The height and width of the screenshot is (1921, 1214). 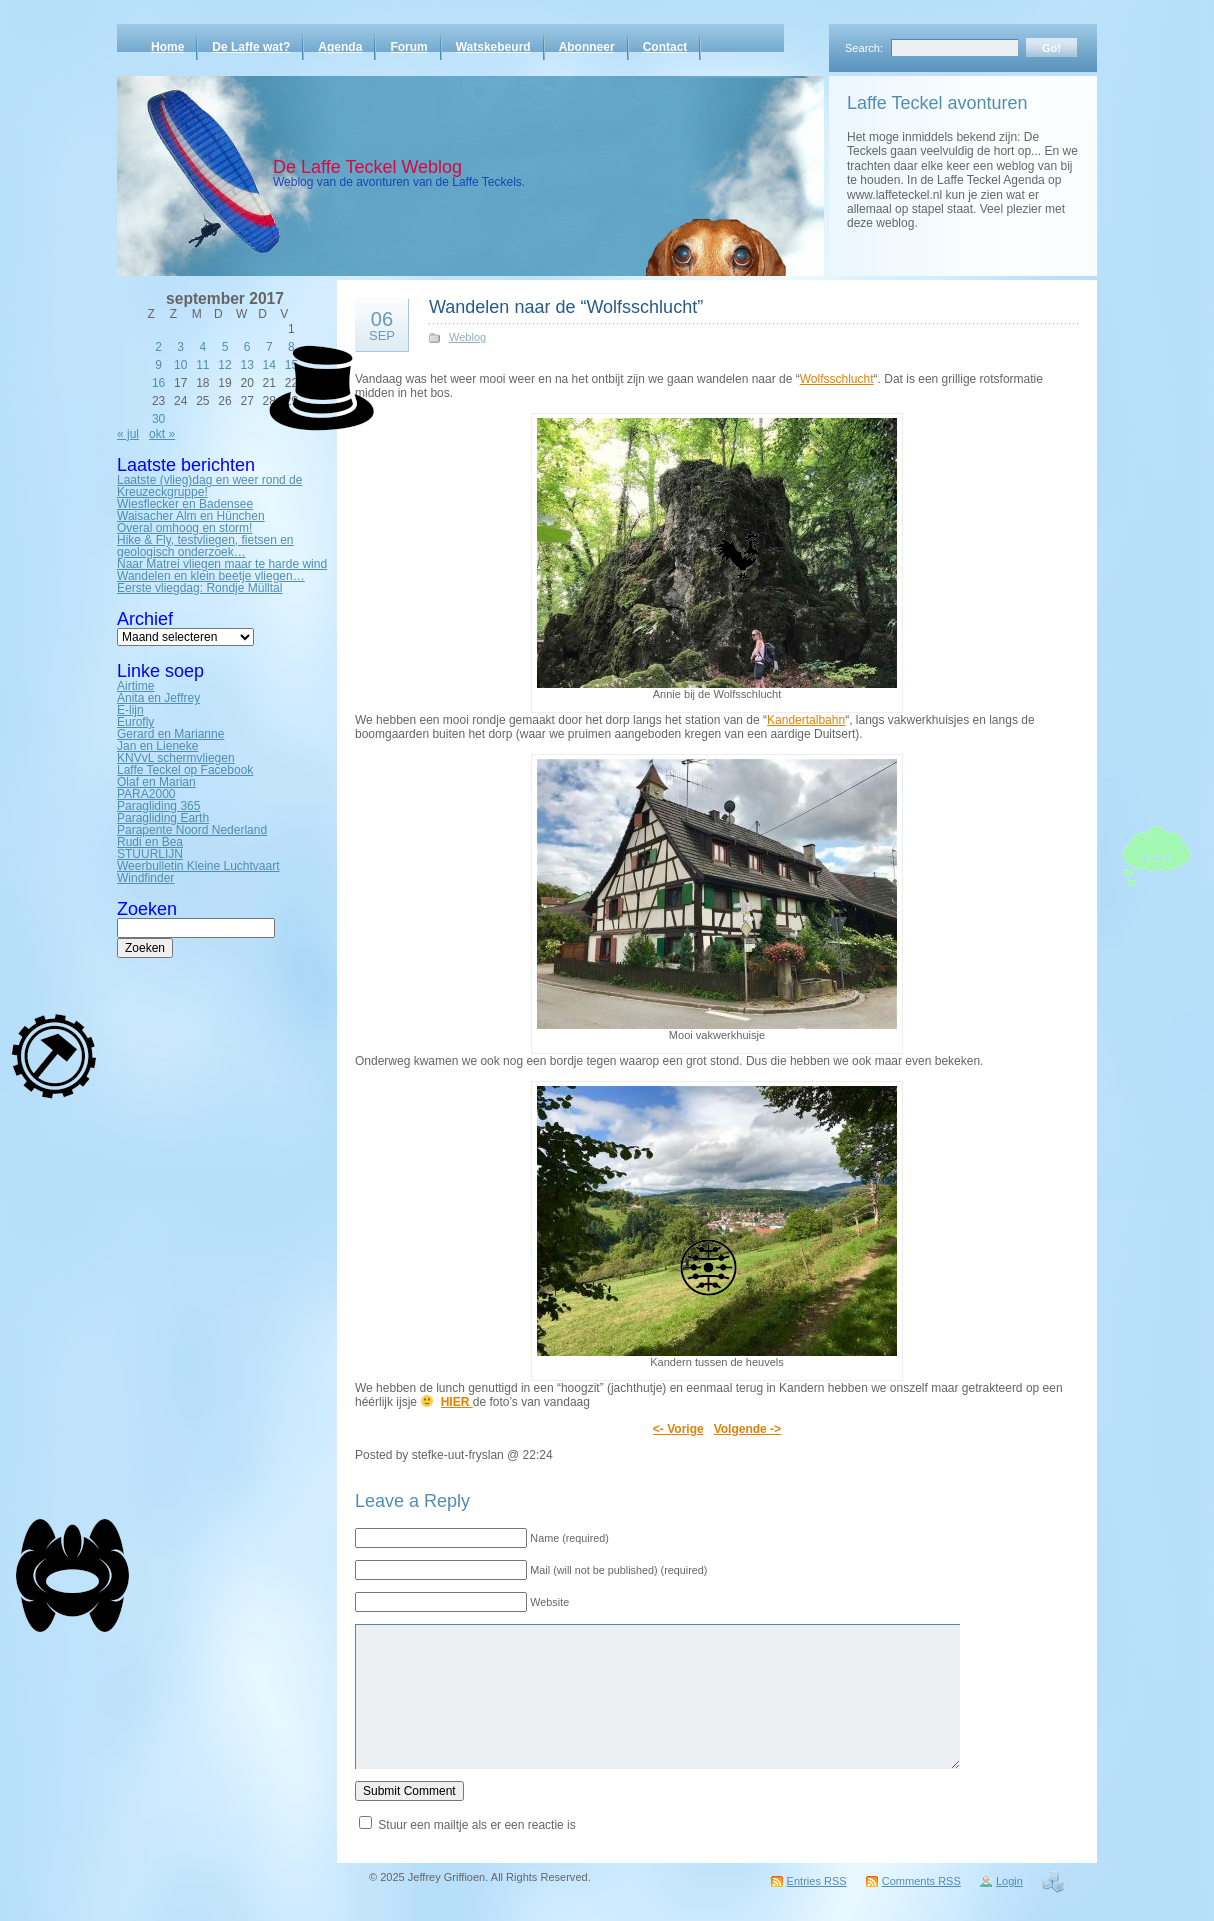 What do you see at coordinates (72, 1575) in the screenshot?
I see `decorative mask or carnival costume icon` at bounding box center [72, 1575].